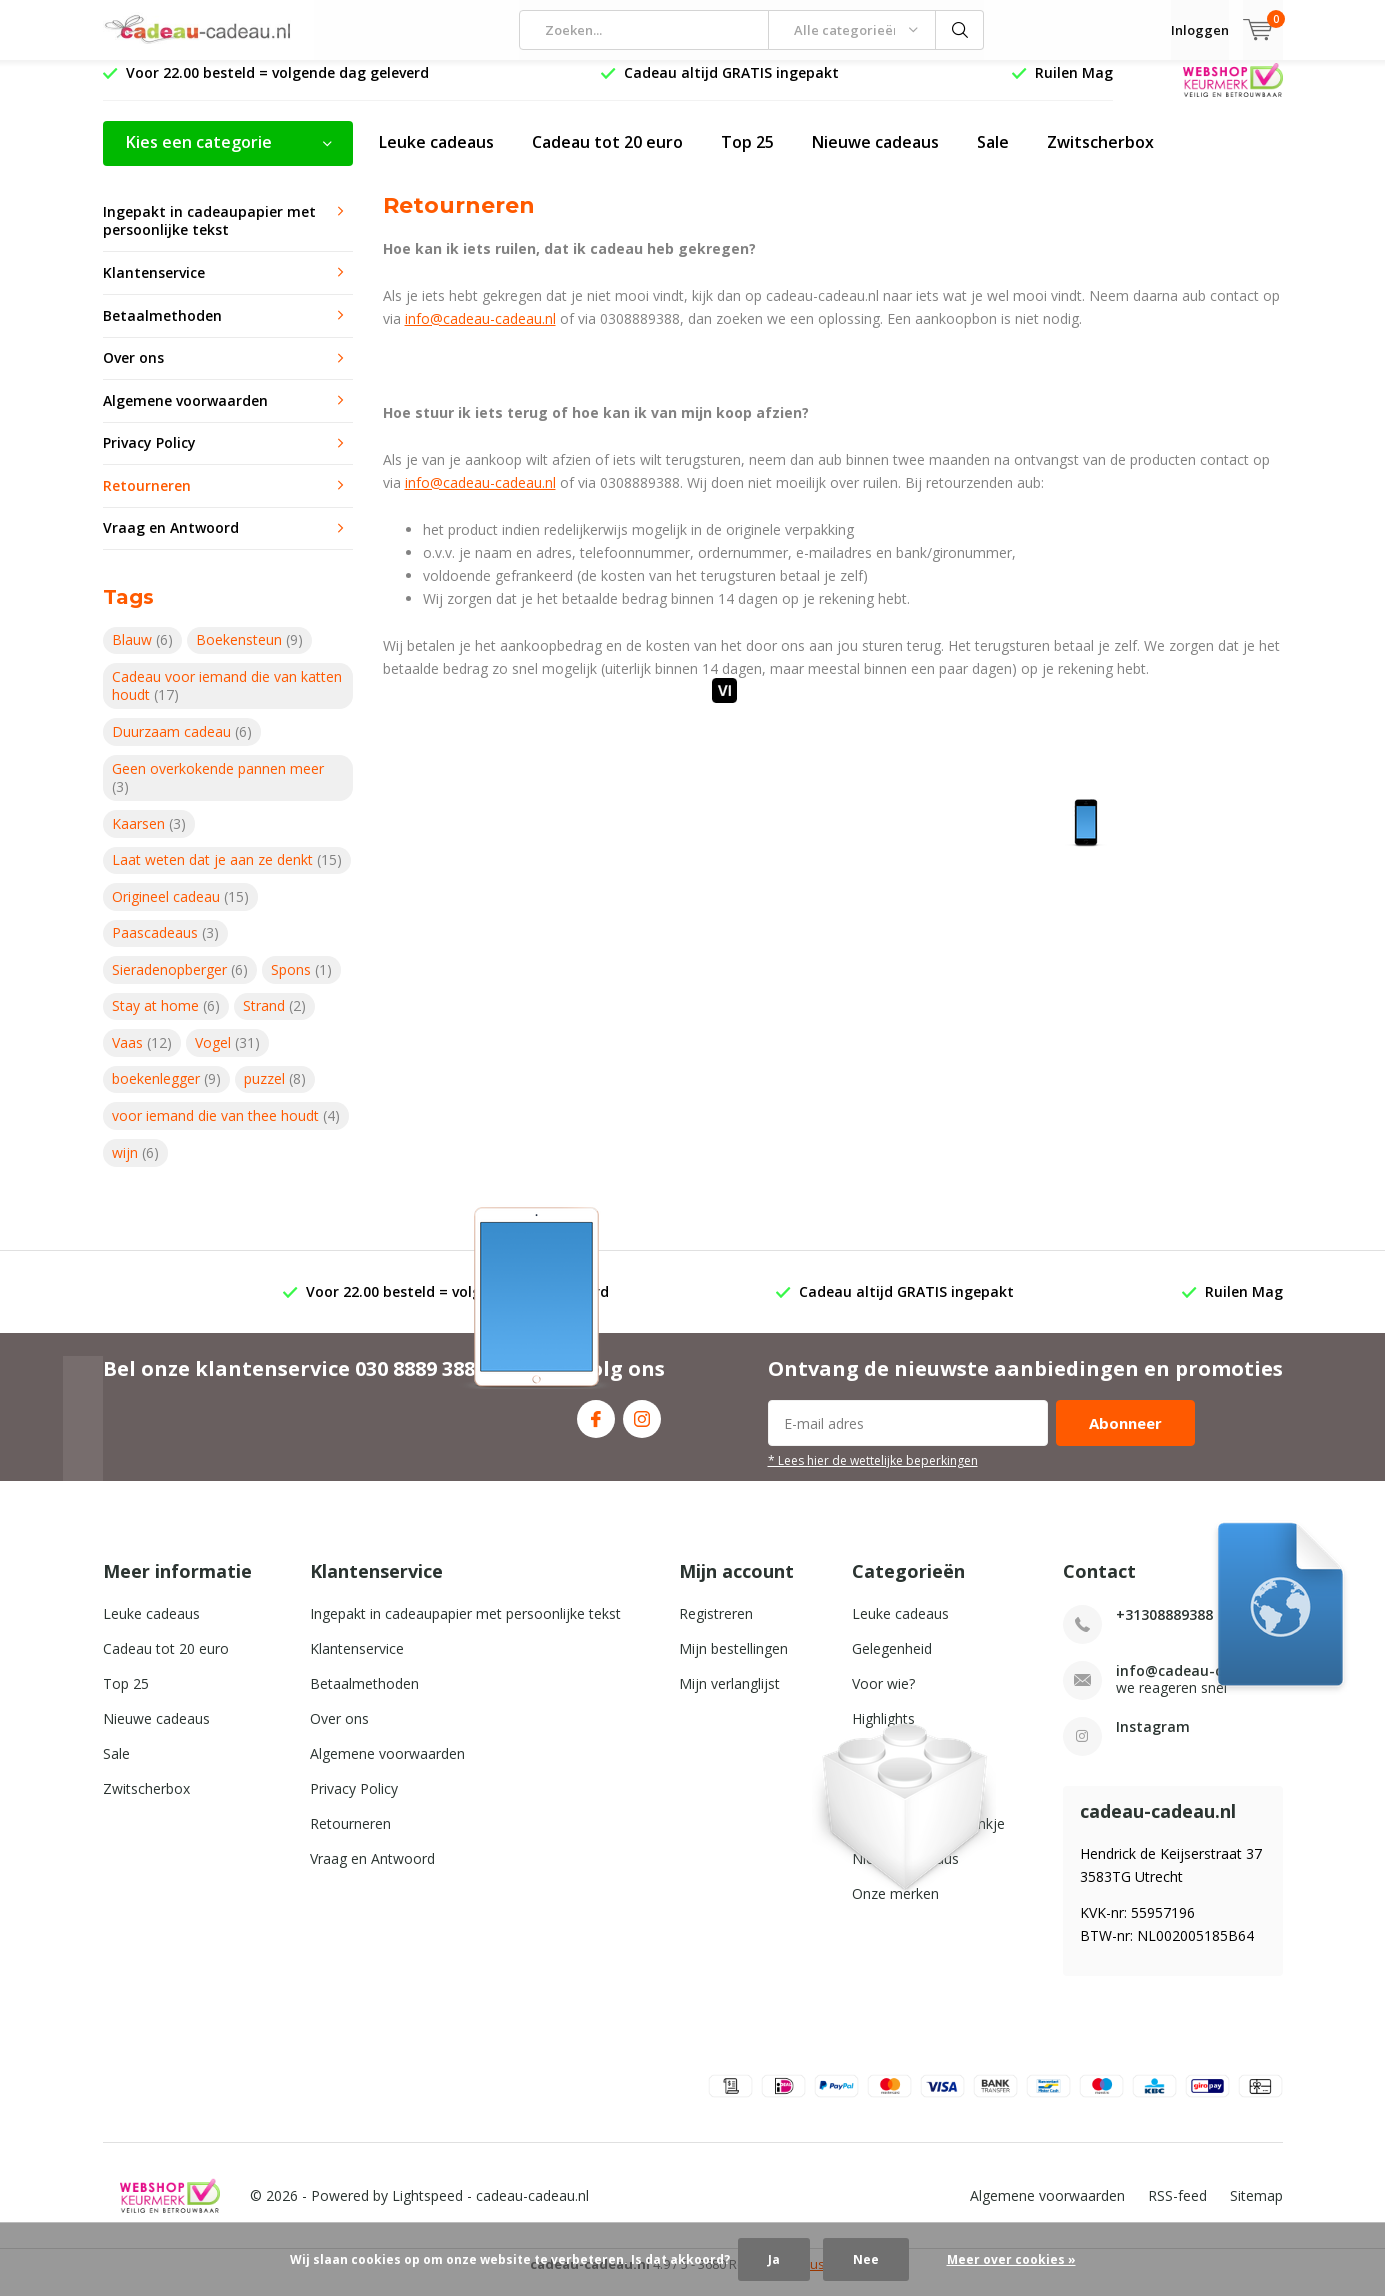 The width and height of the screenshot is (1385, 2296). Describe the element at coordinates (536, 1298) in the screenshot. I see `iPad device connected to this computer` at that location.